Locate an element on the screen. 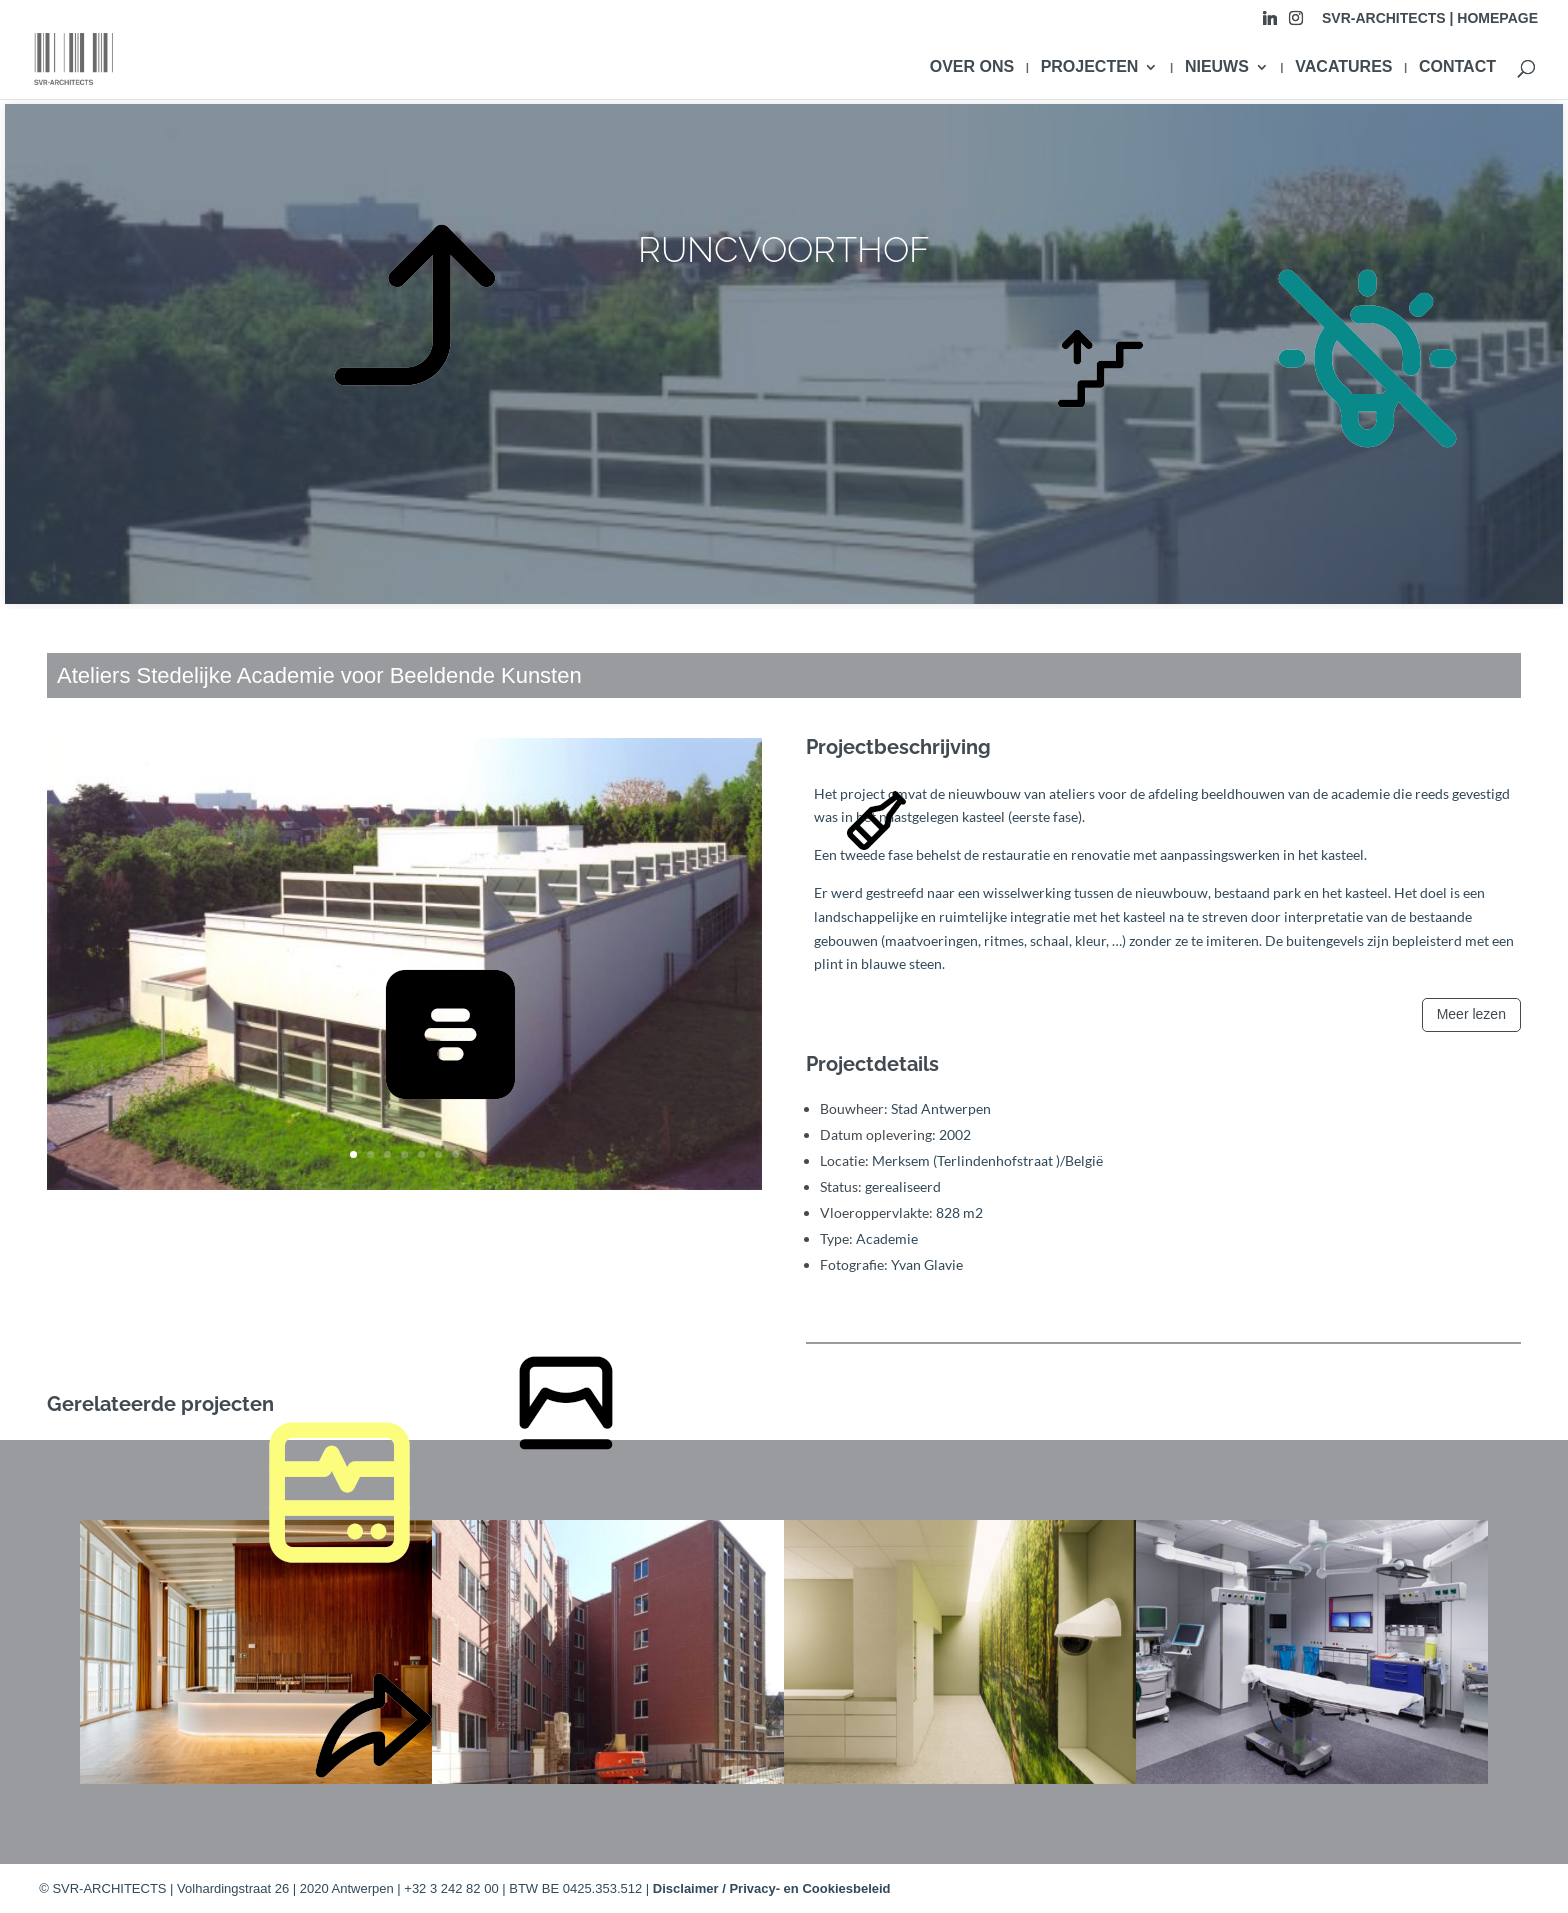 The image size is (1568, 1913). disable light mode or brightness is located at coordinates (1367, 358).